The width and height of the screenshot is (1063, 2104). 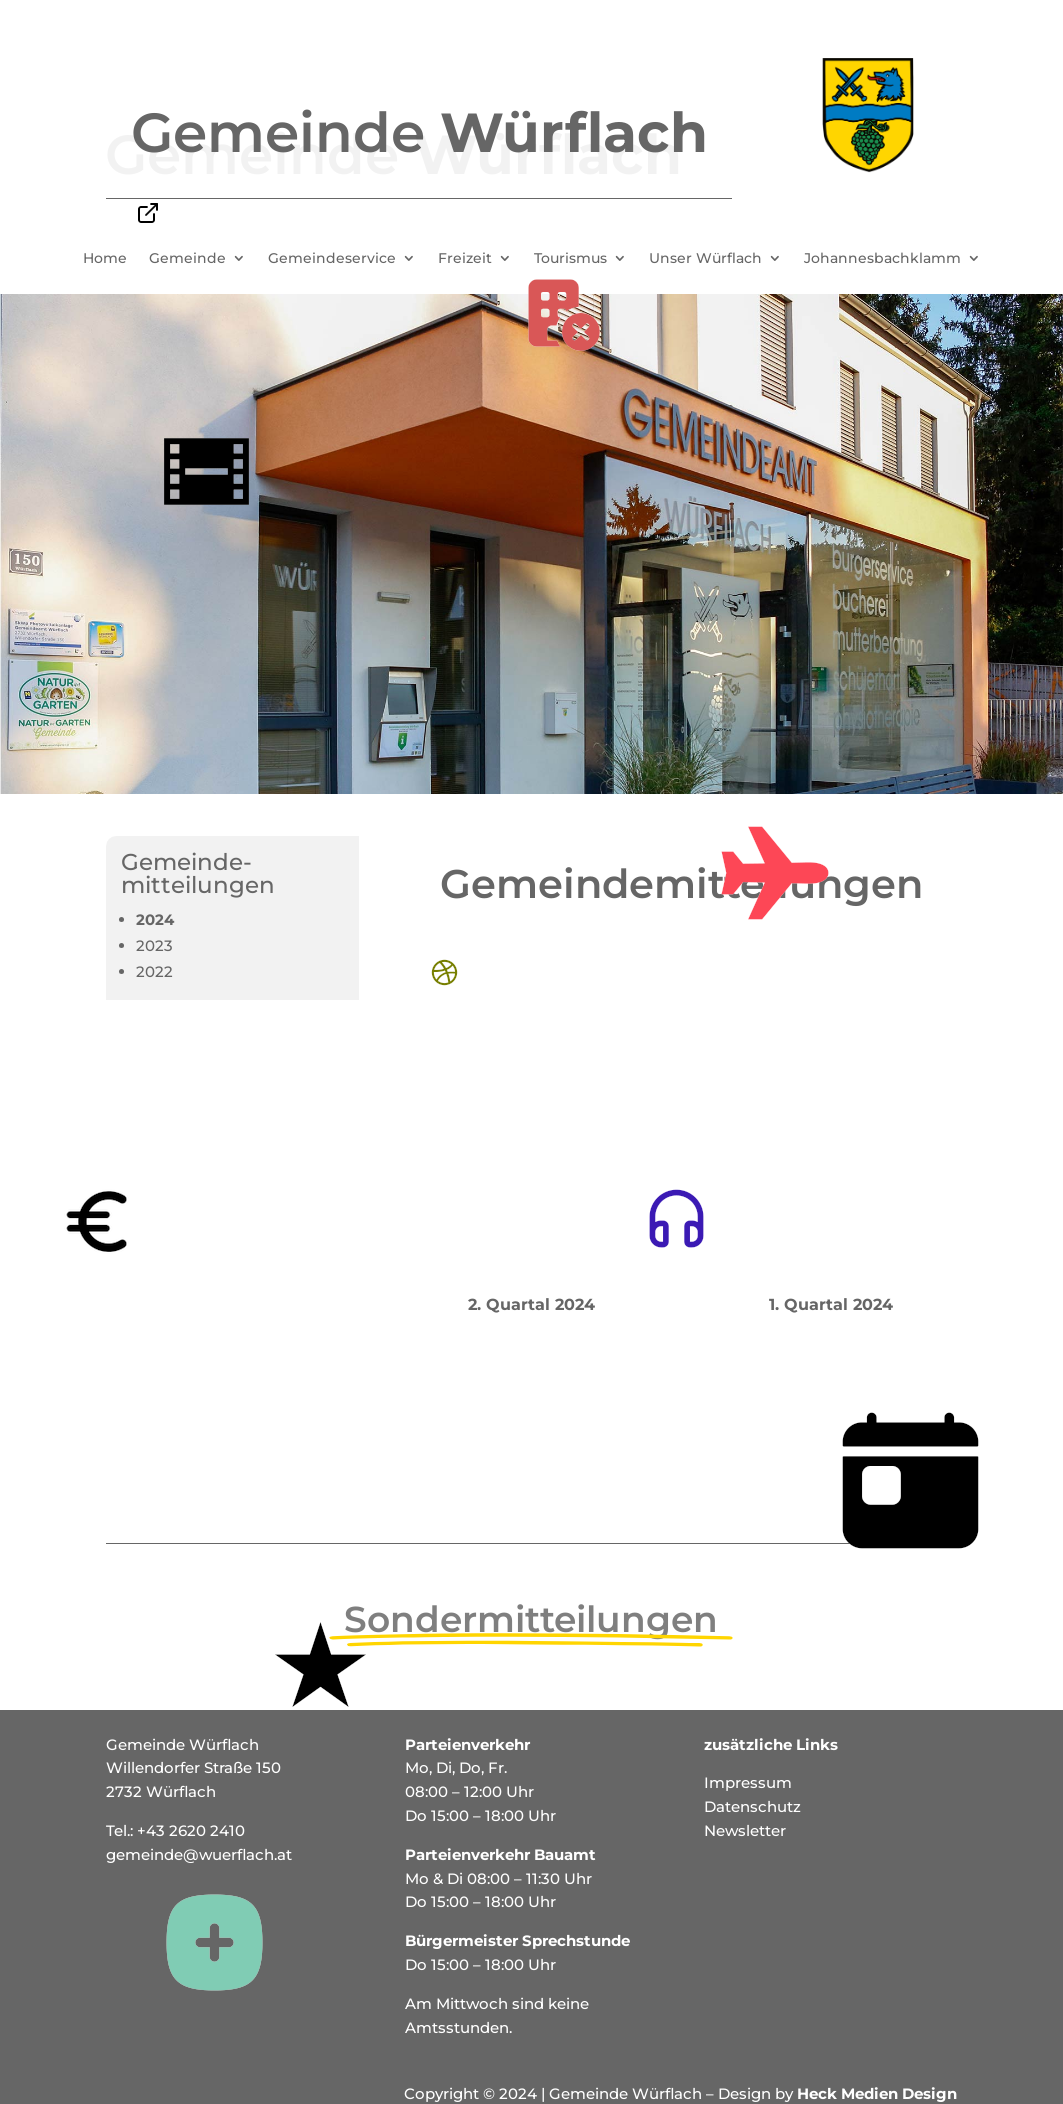 What do you see at coordinates (775, 873) in the screenshot?
I see `enable airplane mode` at bounding box center [775, 873].